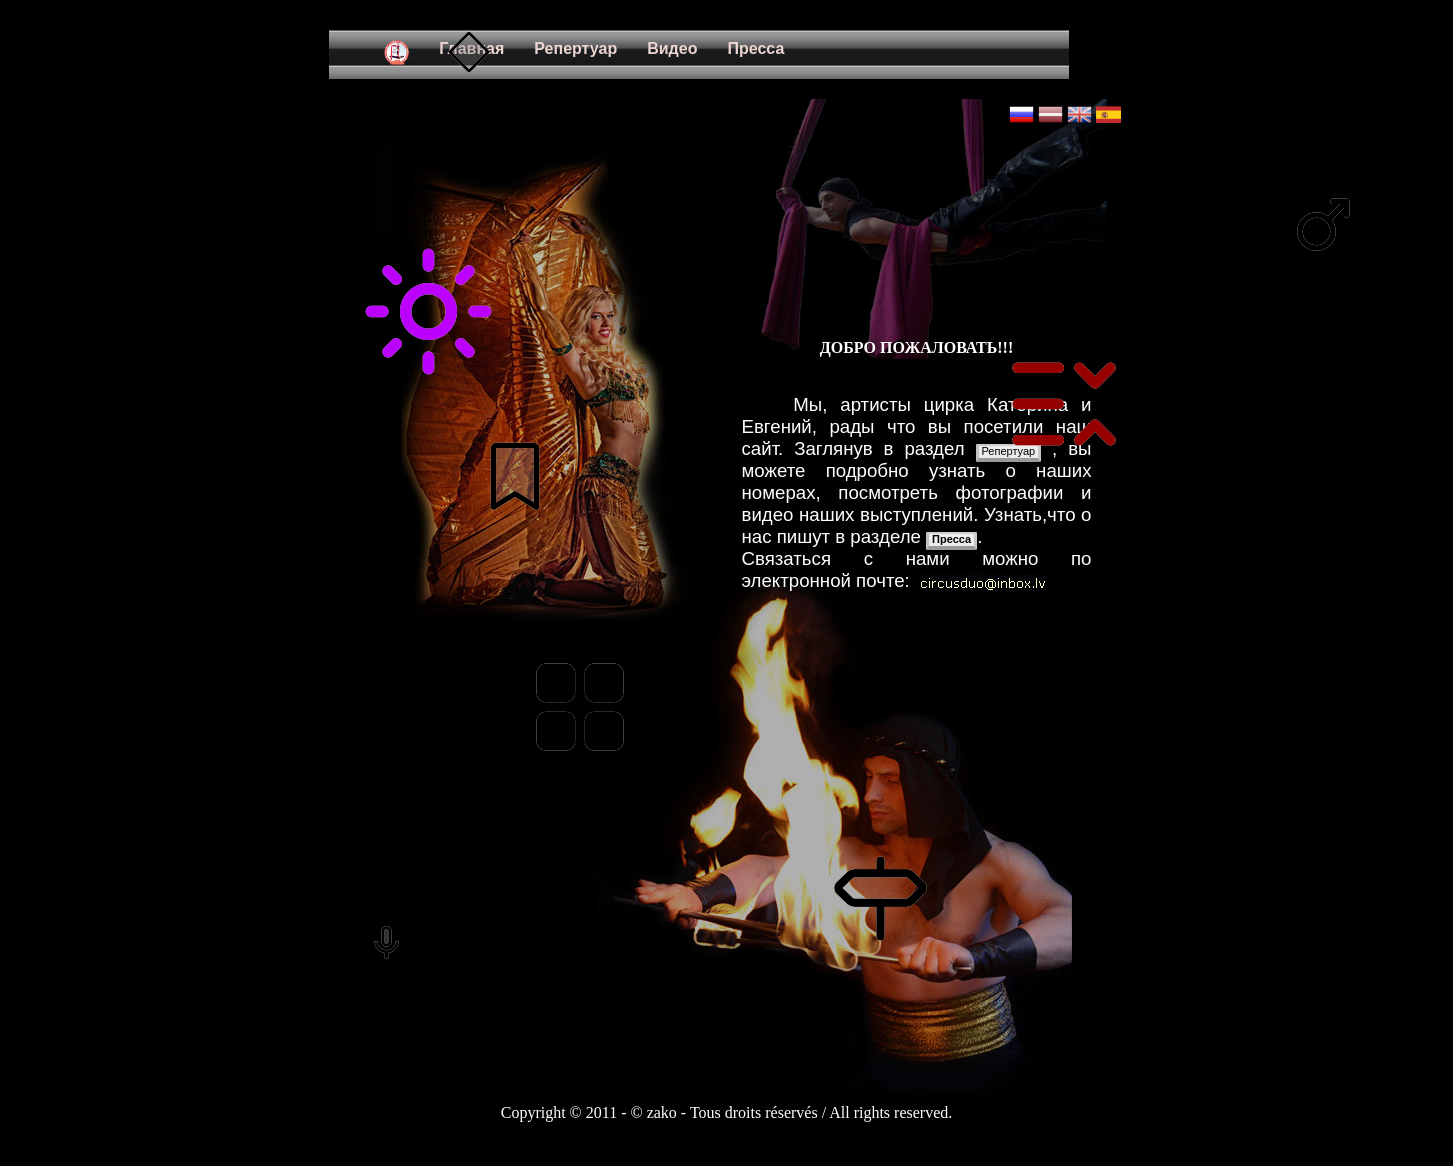  What do you see at coordinates (469, 52) in the screenshot?
I see `indicates premium or pro membership status` at bounding box center [469, 52].